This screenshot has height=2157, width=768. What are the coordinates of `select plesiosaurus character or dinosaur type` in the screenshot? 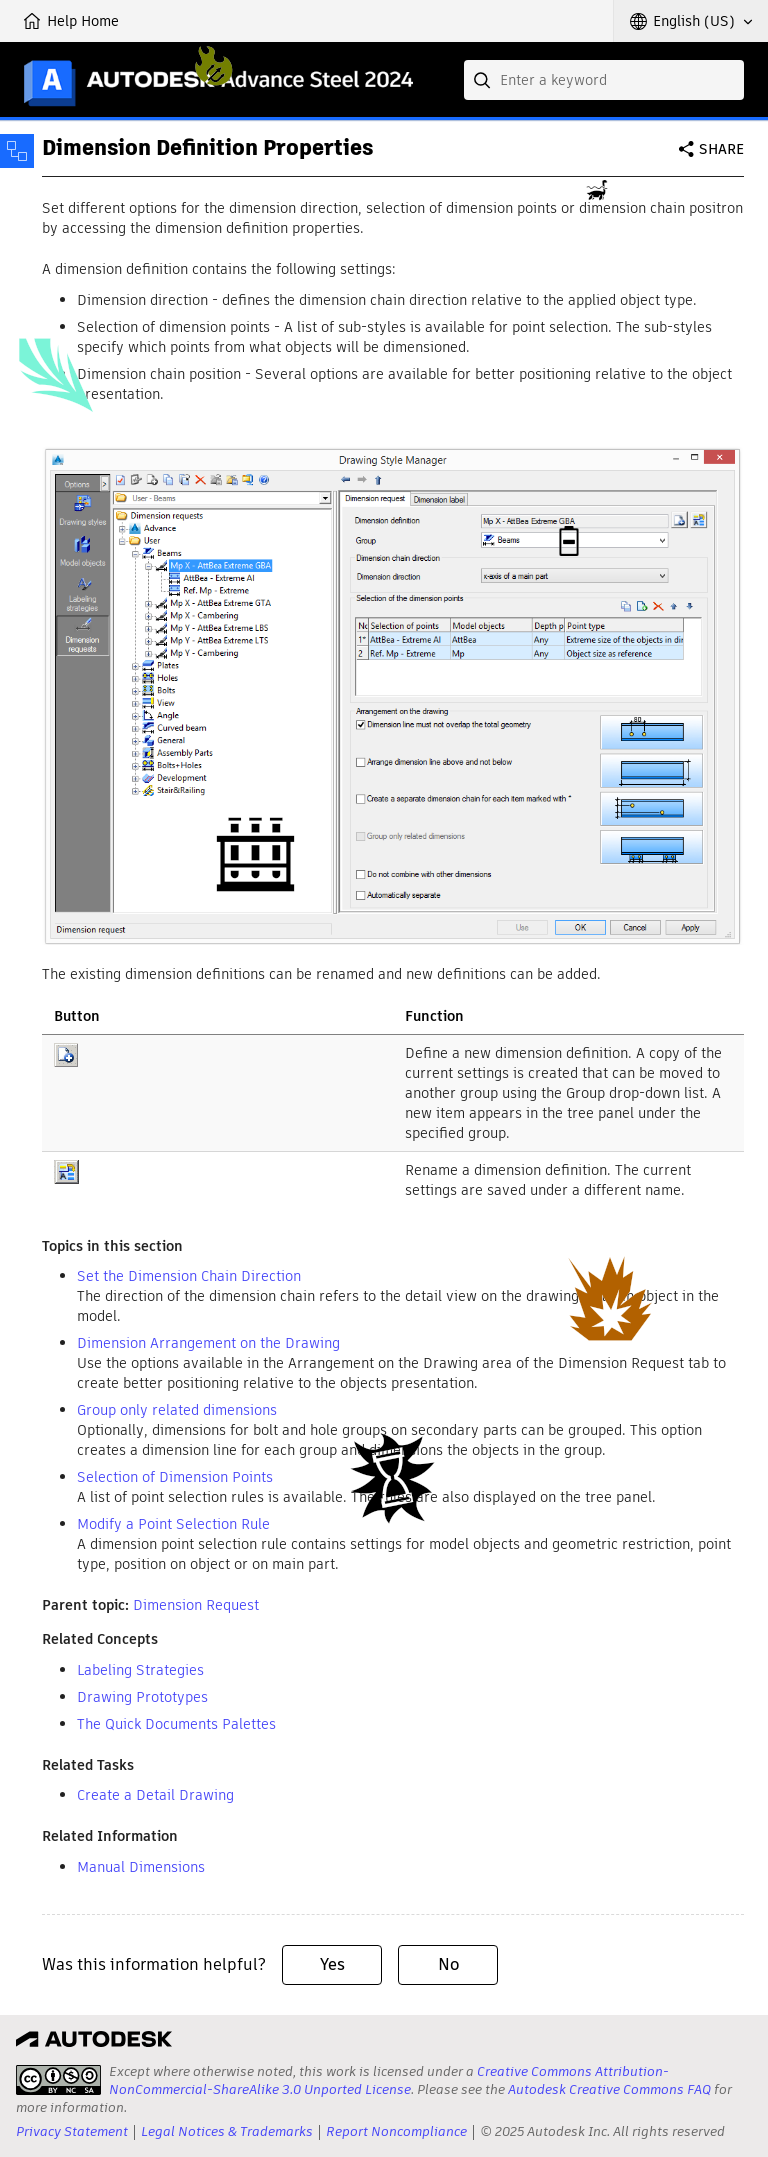 It's located at (597, 190).